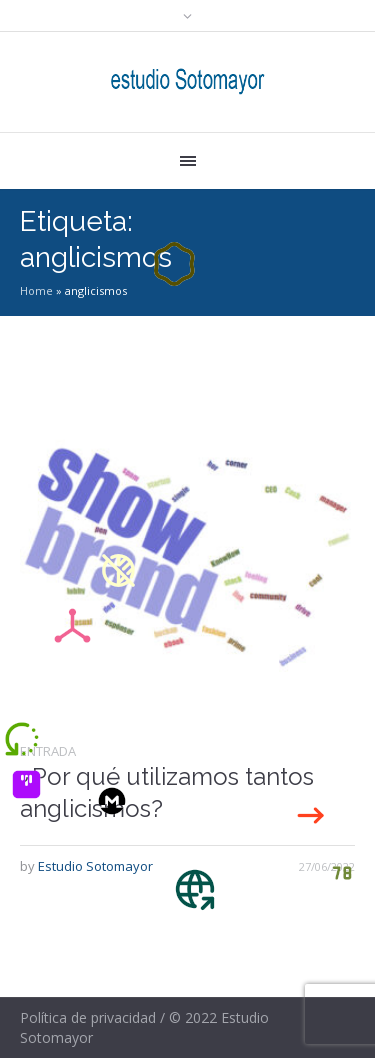 Image resolution: width=375 pixels, height=1058 pixels. Describe the element at coordinates (195, 889) in the screenshot. I see `share content to the web` at that location.